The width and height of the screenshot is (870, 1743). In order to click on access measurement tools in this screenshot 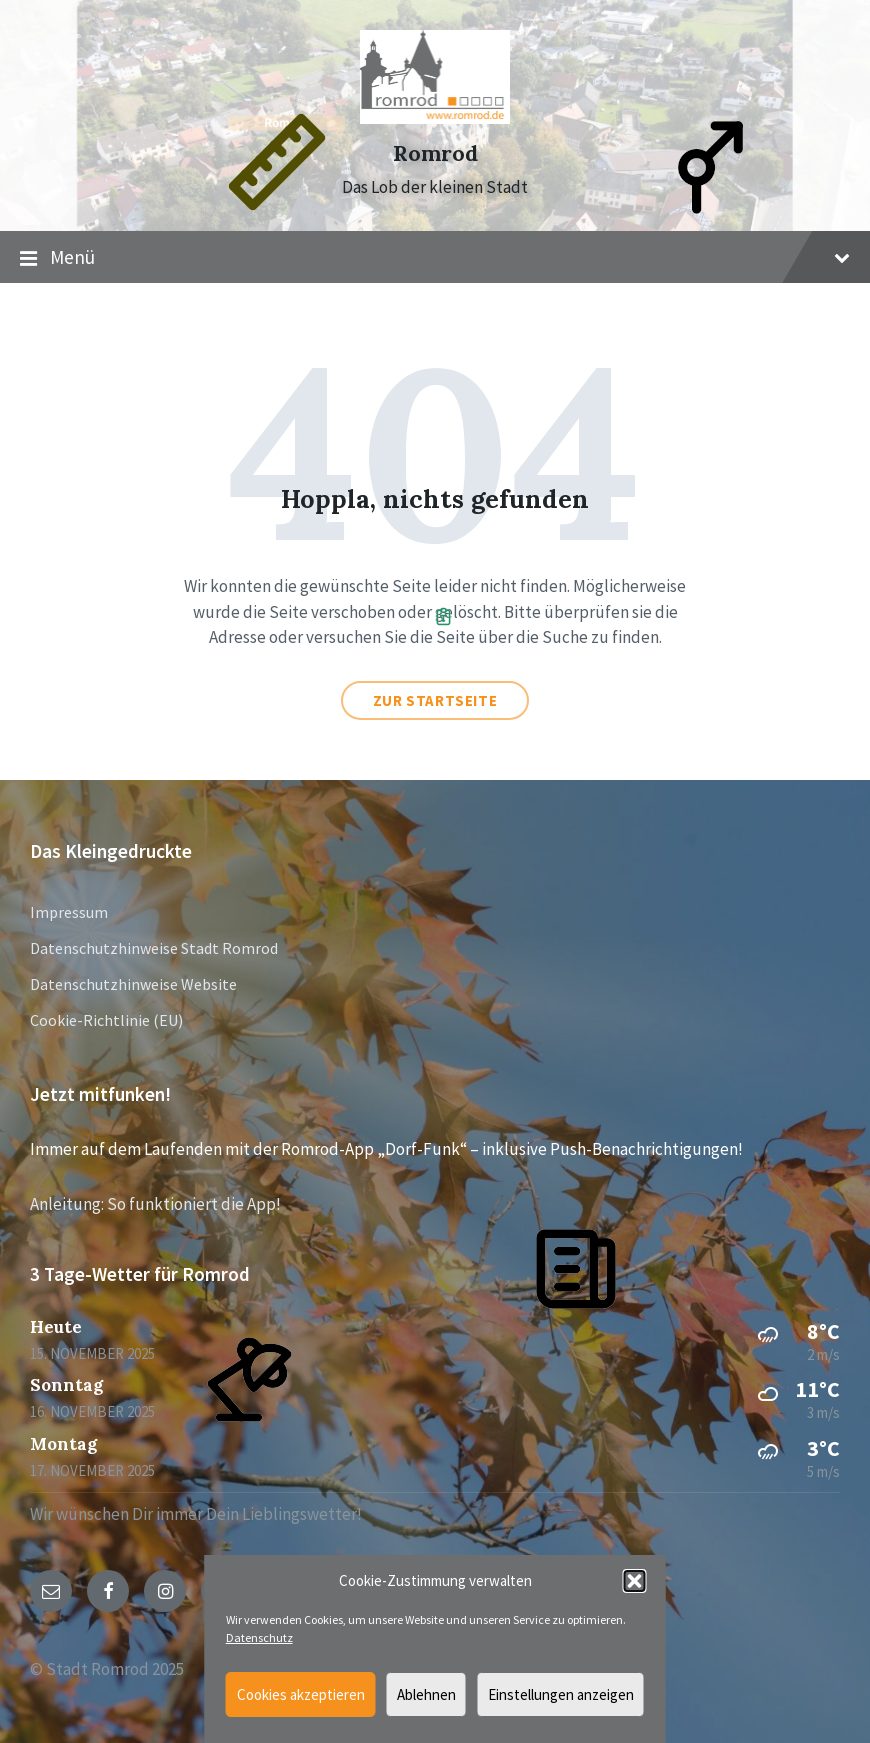, I will do `click(277, 162)`.